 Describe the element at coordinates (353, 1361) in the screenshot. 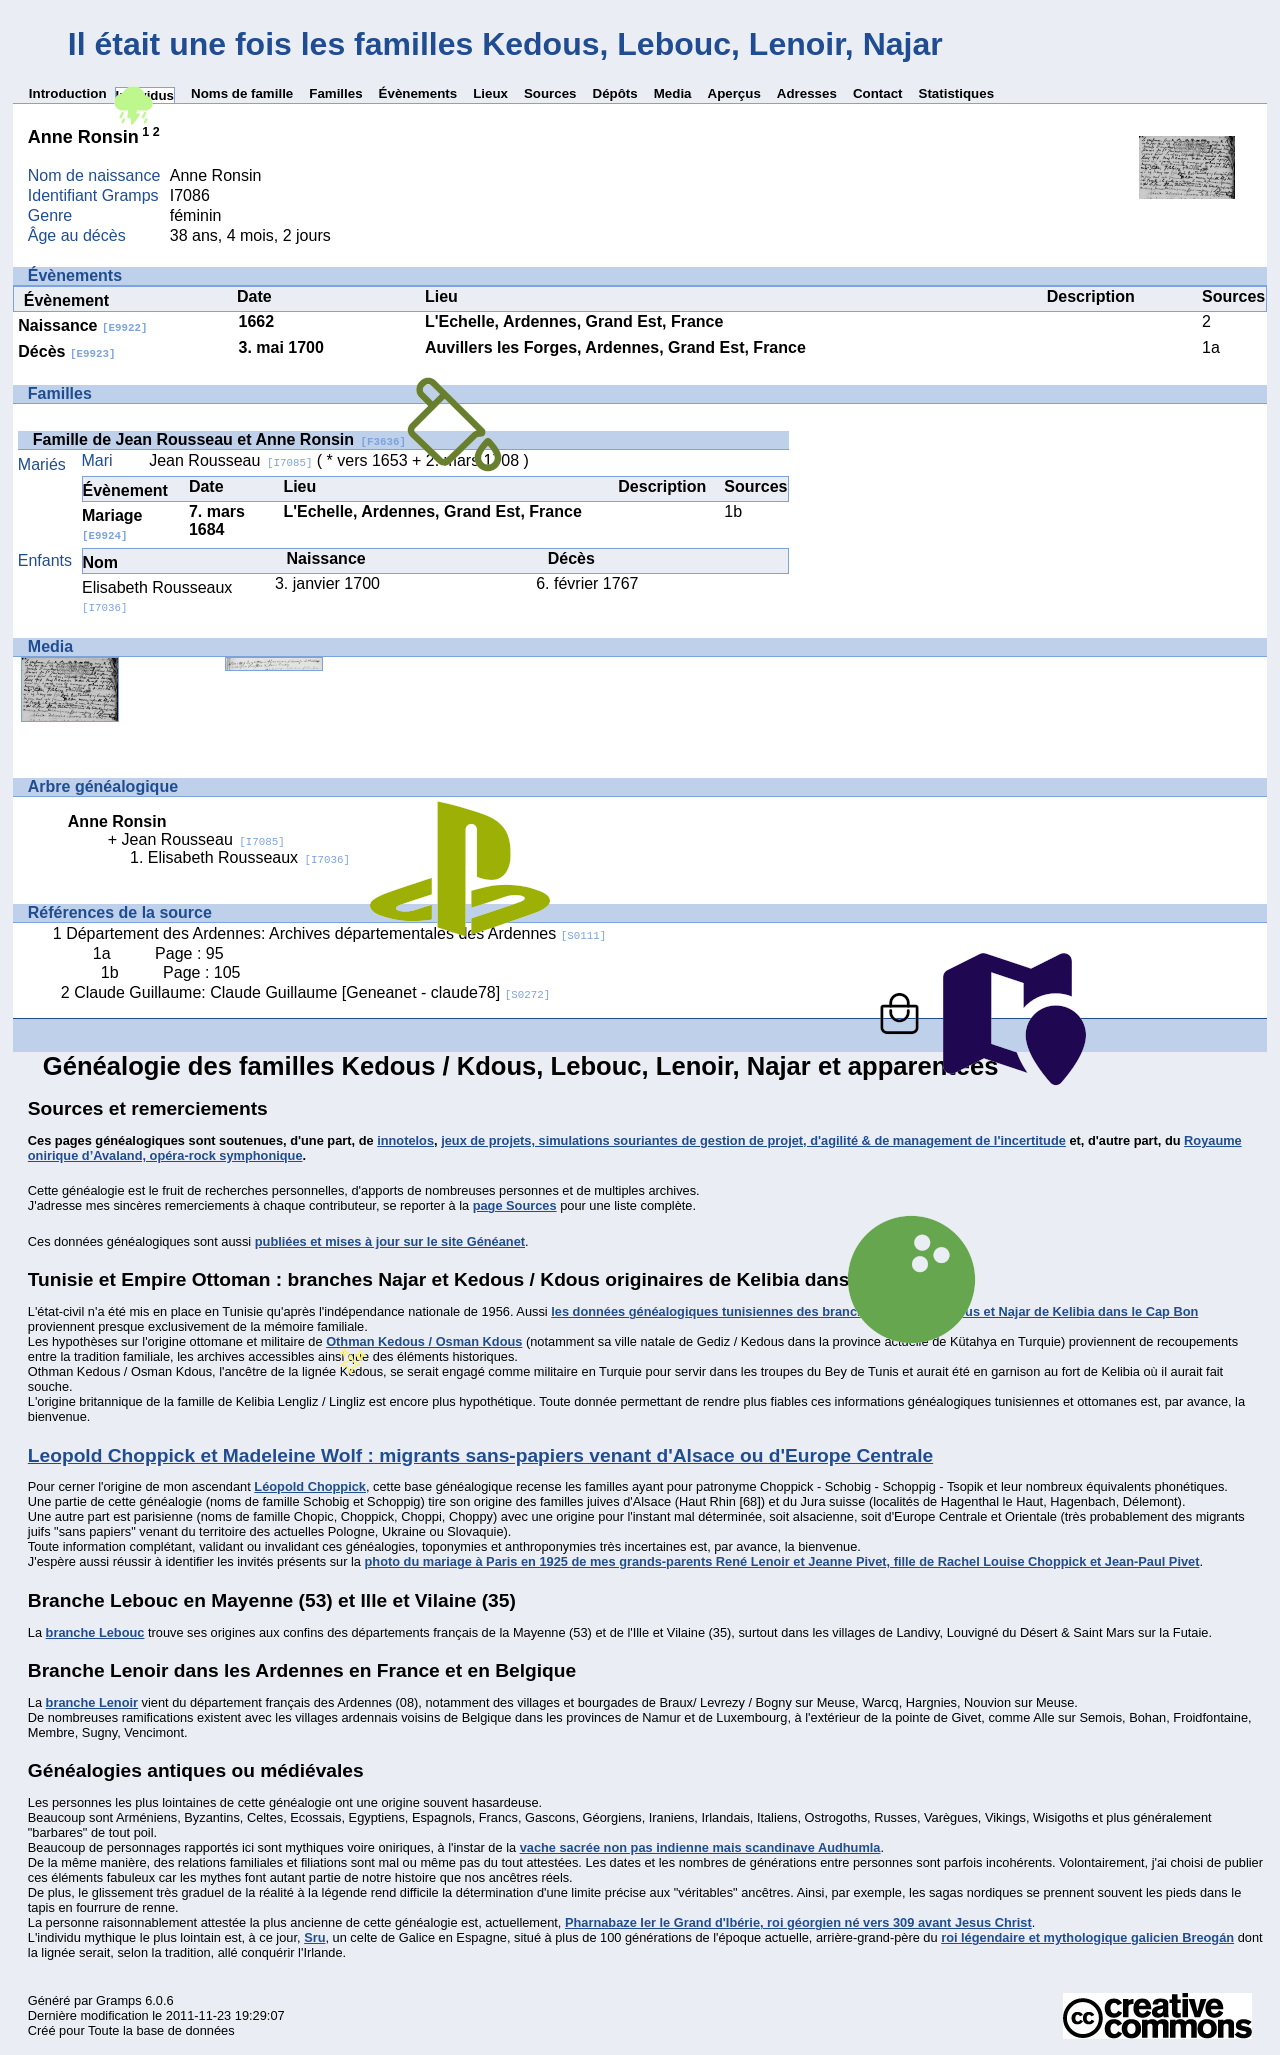

I see `indicates AI-generated or enhanced content` at that location.